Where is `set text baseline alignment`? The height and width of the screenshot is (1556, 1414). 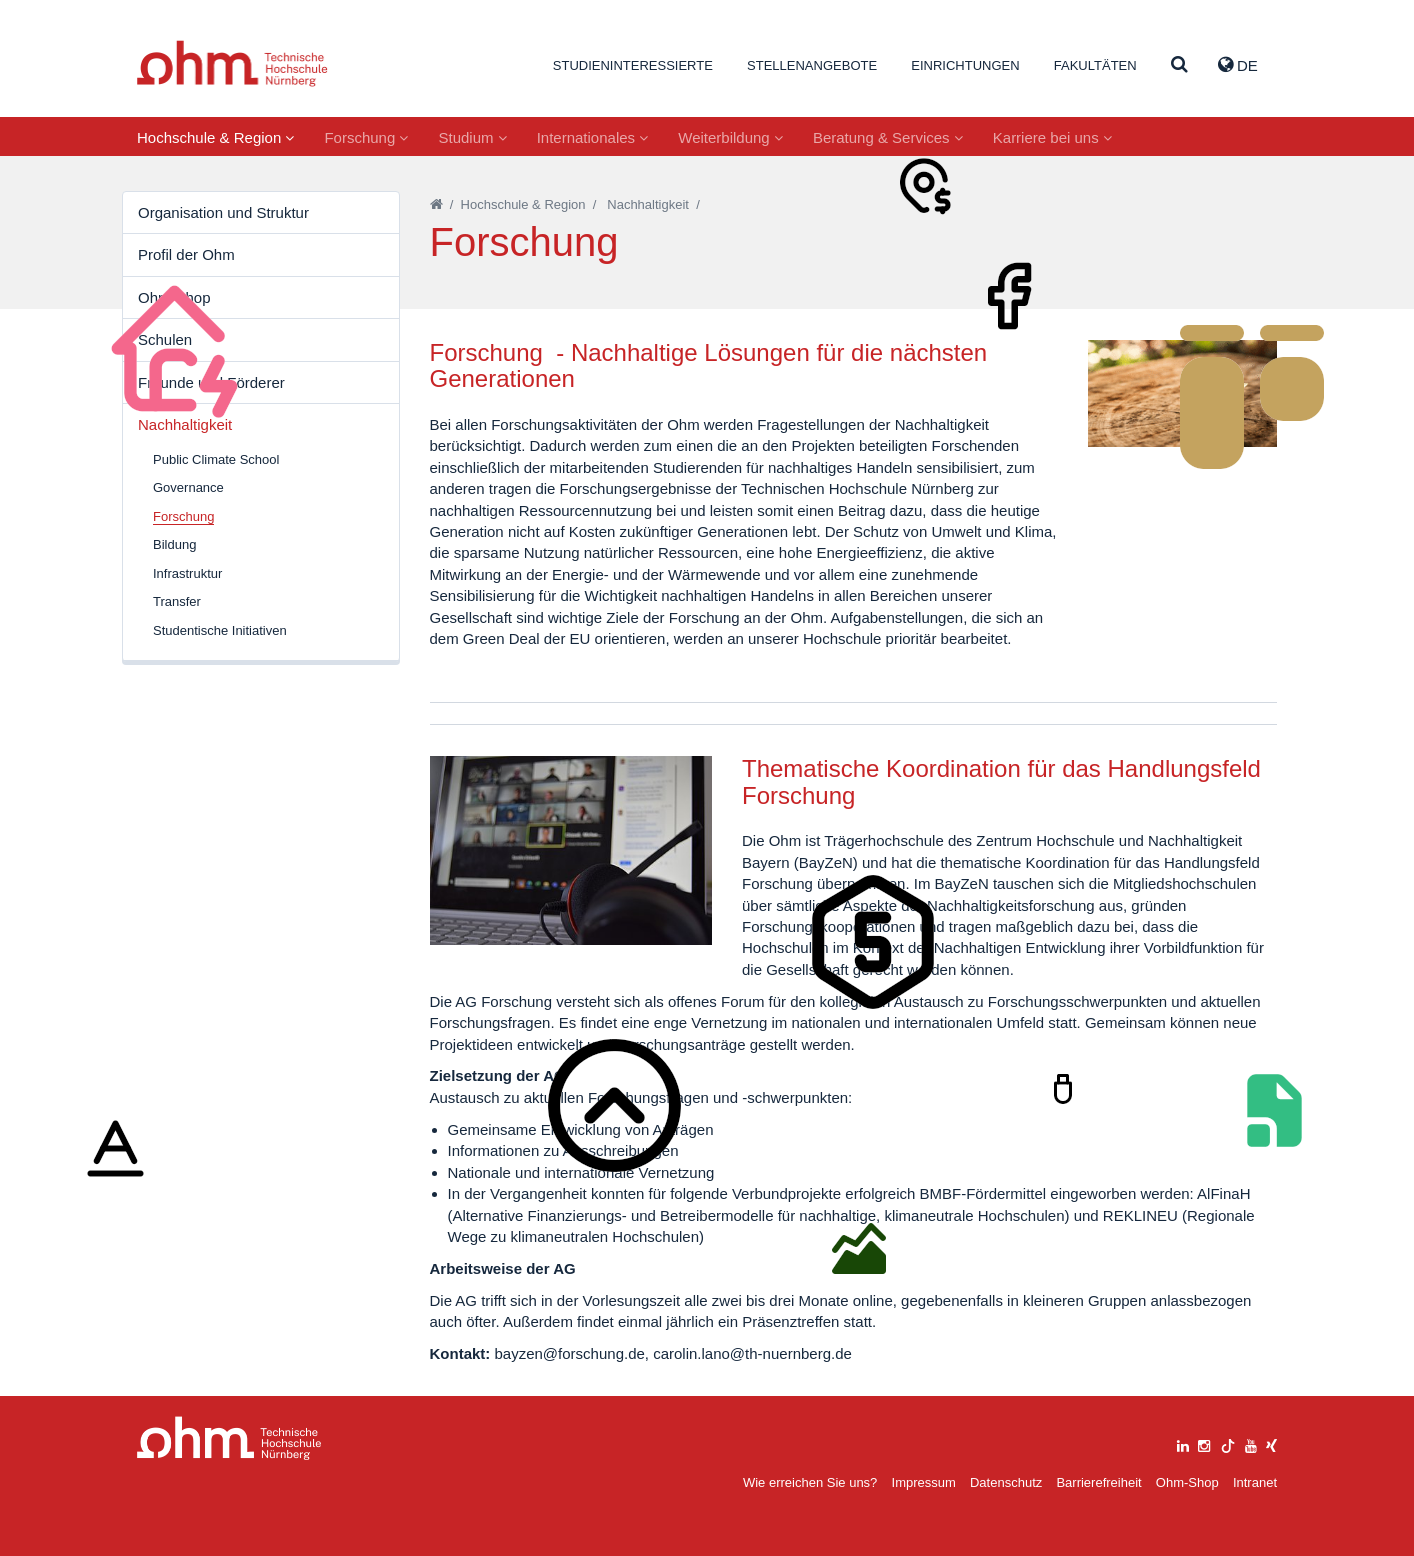 set text baseline alignment is located at coordinates (115, 1148).